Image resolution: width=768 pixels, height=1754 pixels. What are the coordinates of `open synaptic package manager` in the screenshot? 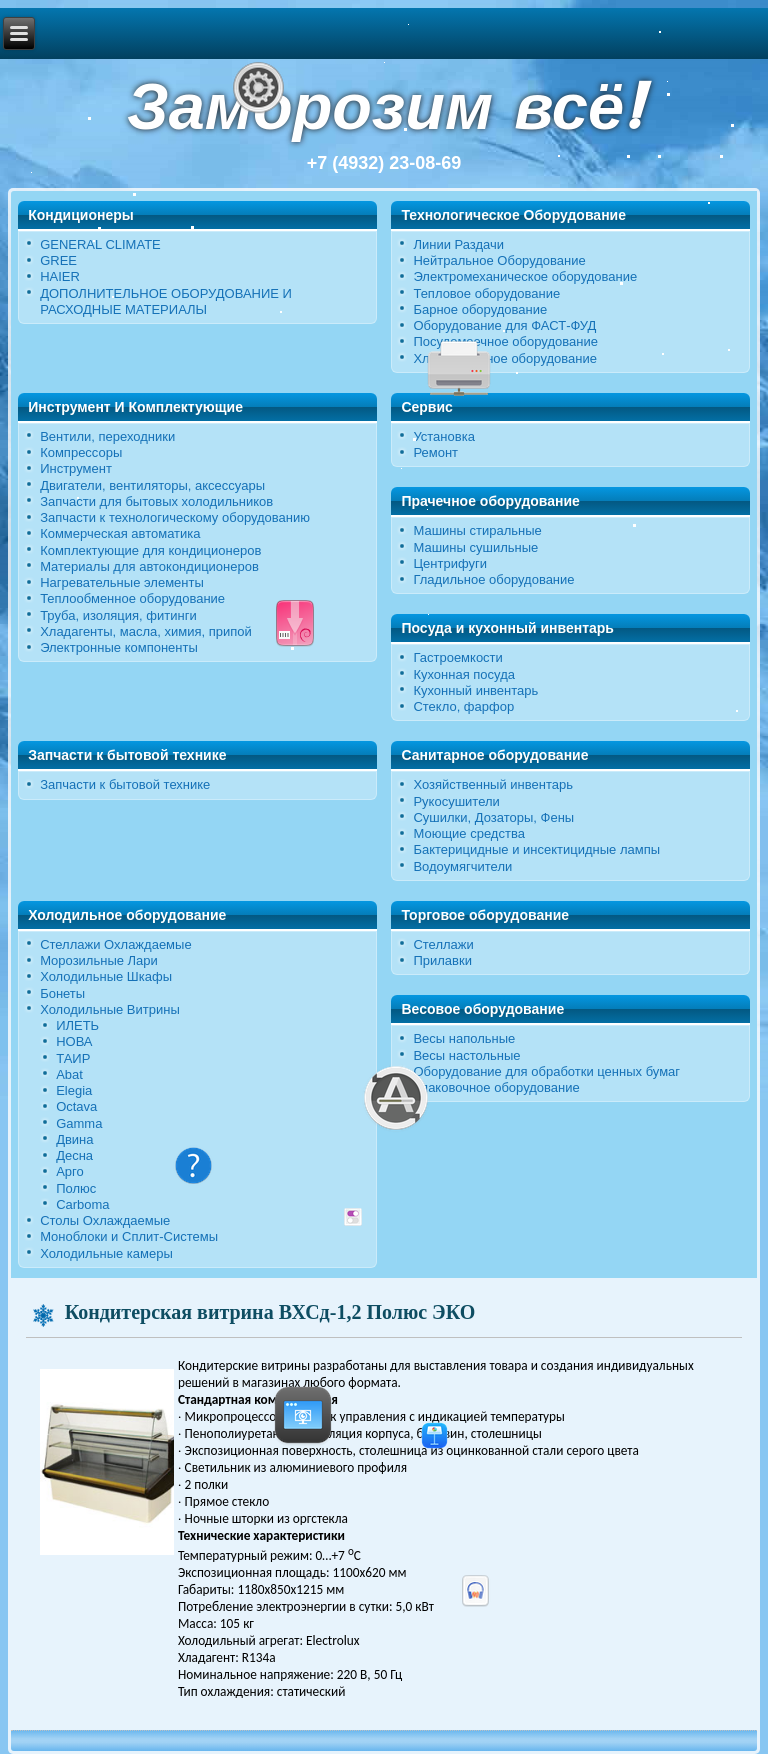 It's located at (295, 623).